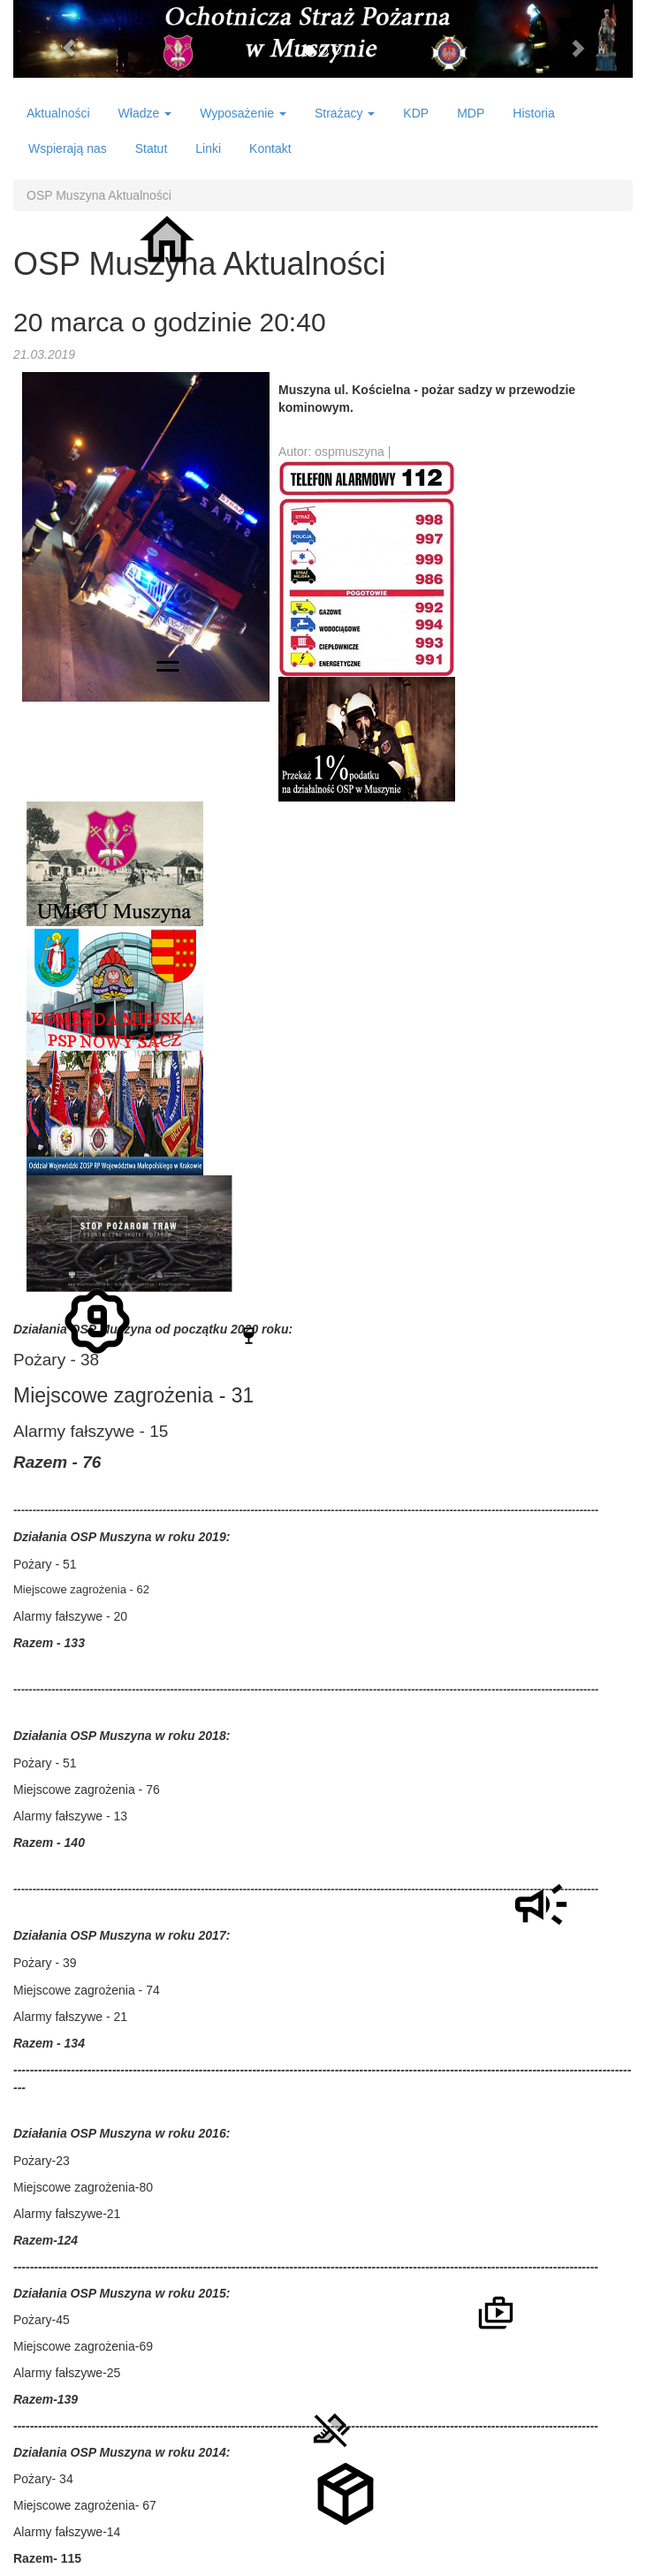  What do you see at coordinates (167, 240) in the screenshot?
I see `navigate to the home screen` at bounding box center [167, 240].